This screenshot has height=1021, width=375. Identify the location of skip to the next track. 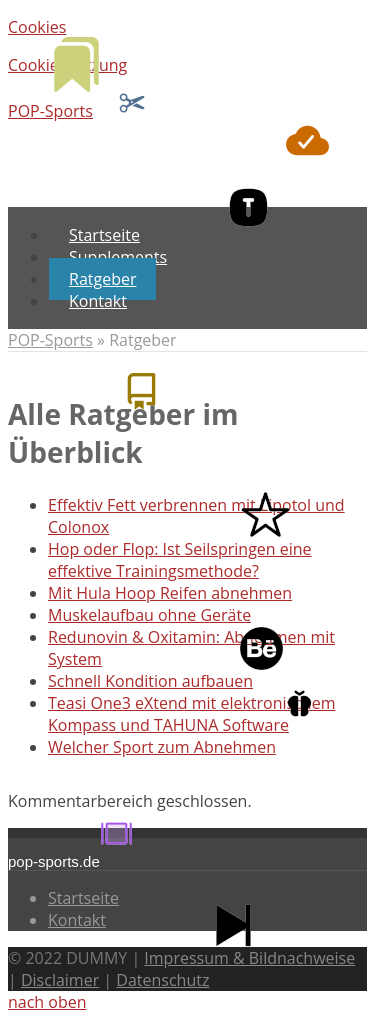
(233, 925).